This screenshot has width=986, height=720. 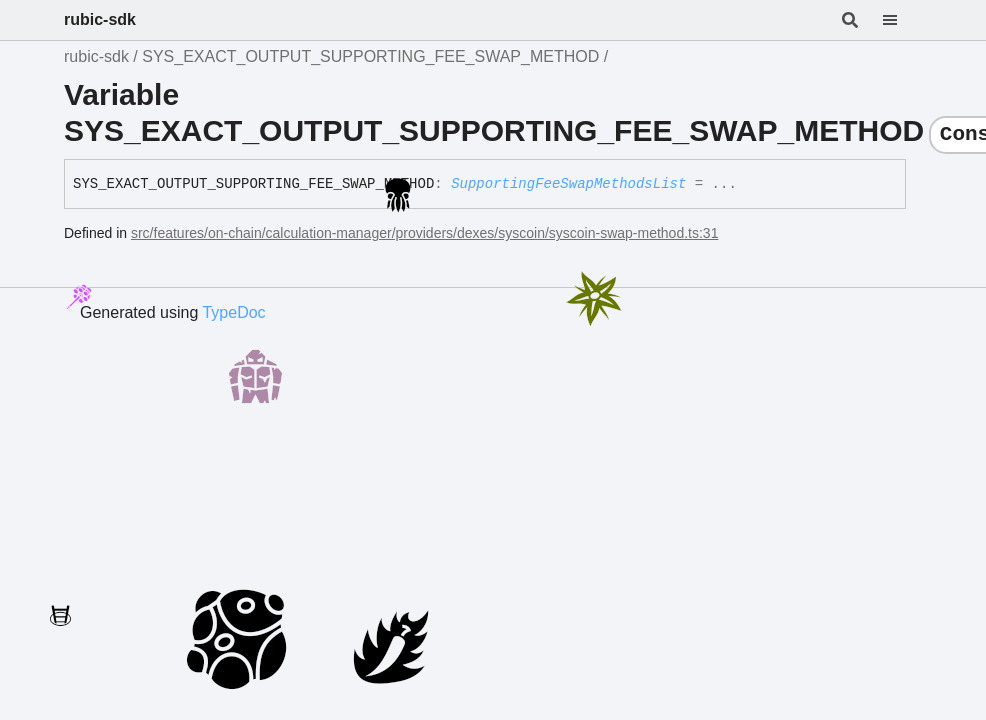 What do you see at coordinates (594, 299) in the screenshot?
I see `open meditation or mindfulness features` at bounding box center [594, 299].